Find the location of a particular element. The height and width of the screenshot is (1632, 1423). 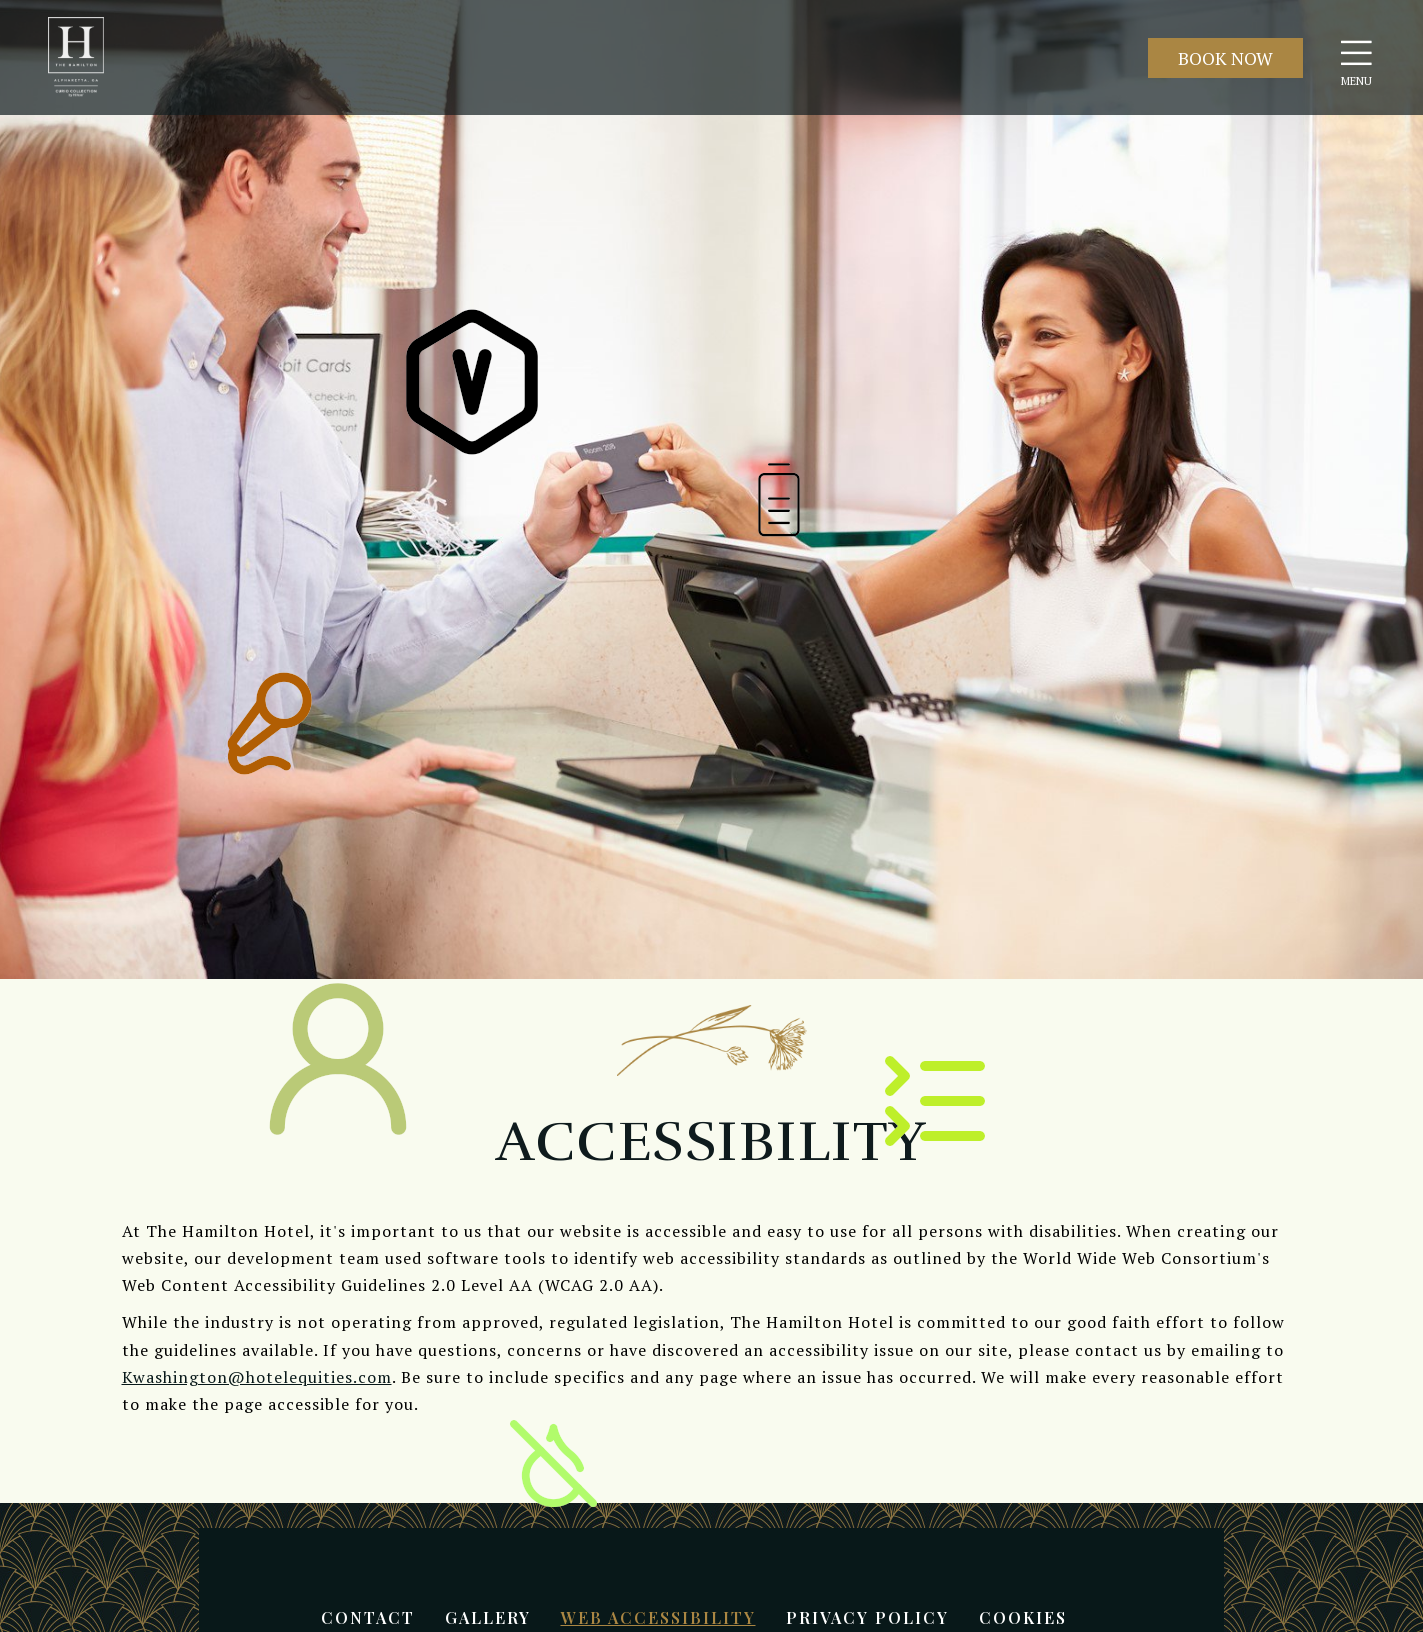

indicates high battery level is located at coordinates (779, 501).